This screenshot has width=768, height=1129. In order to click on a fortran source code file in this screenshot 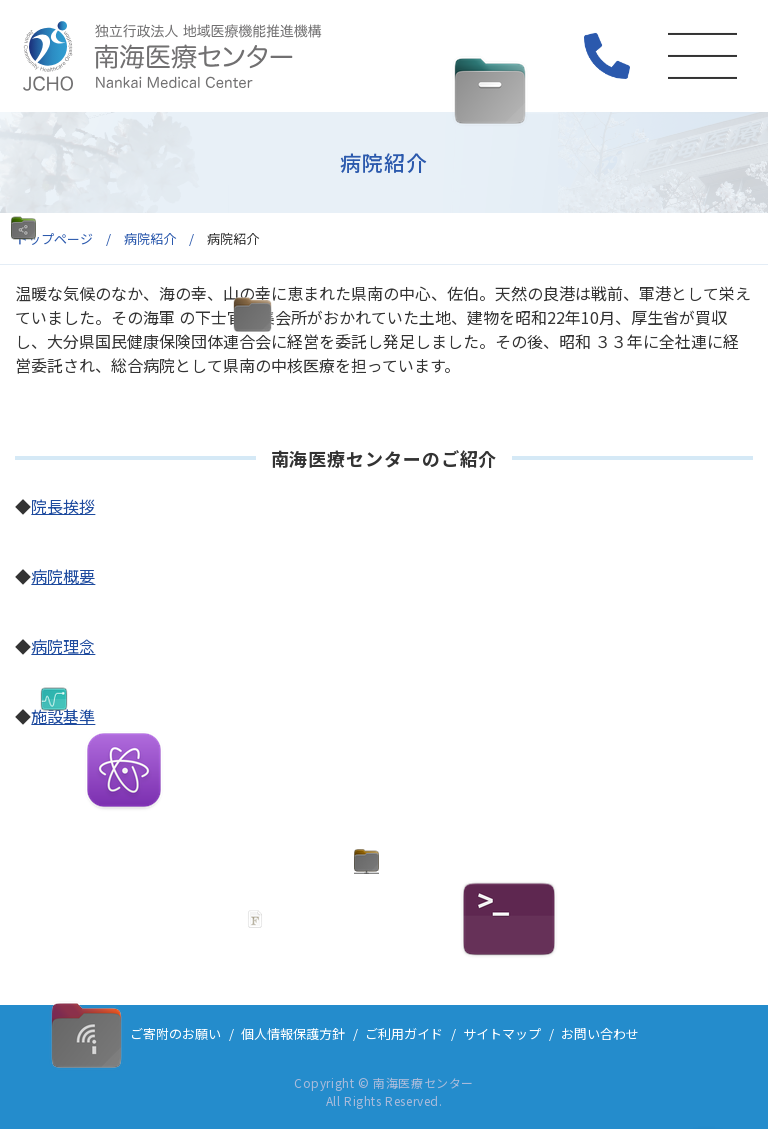, I will do `click(255, 919)`.